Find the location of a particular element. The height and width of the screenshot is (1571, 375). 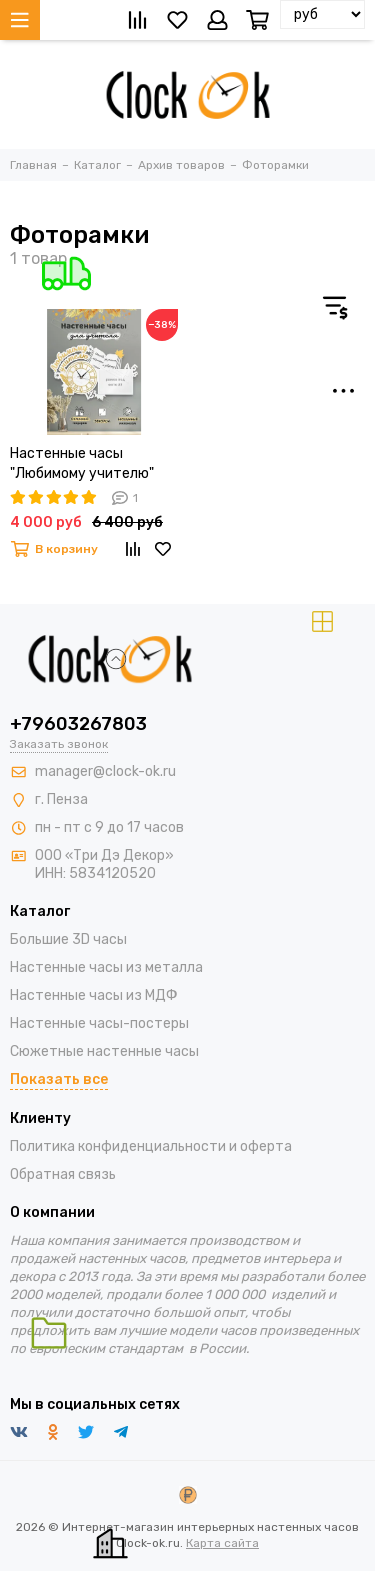

filter results by price or cost is located at coordinates (334, 305).